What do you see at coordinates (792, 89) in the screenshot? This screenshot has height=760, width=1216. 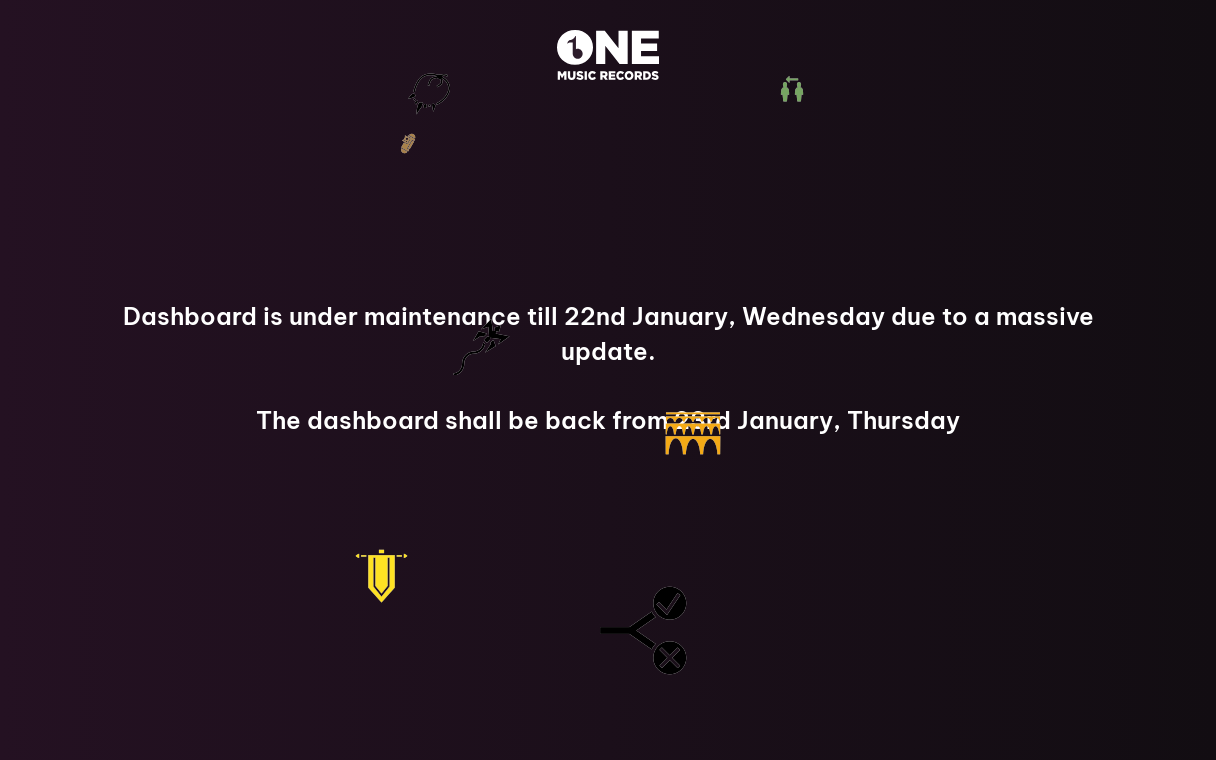 I see `switch to previous player's turn` at bounding box center [792, 89].